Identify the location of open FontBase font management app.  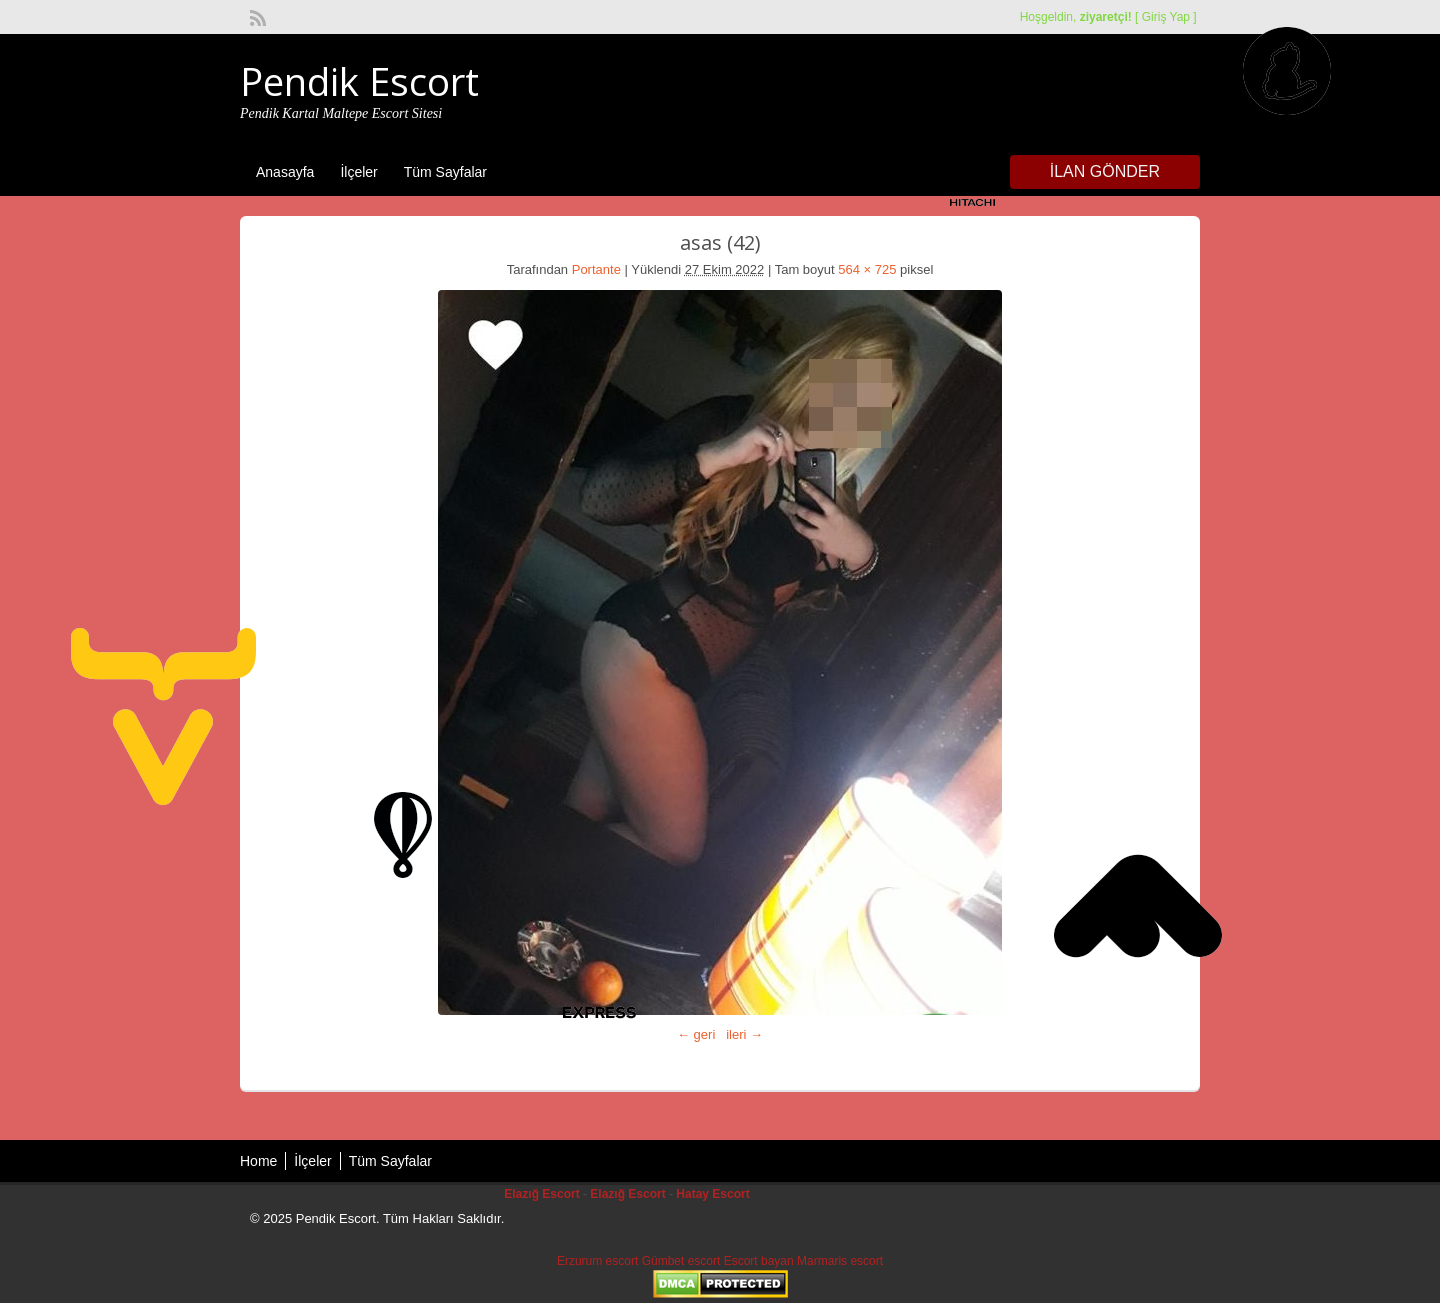
(1138, 906).